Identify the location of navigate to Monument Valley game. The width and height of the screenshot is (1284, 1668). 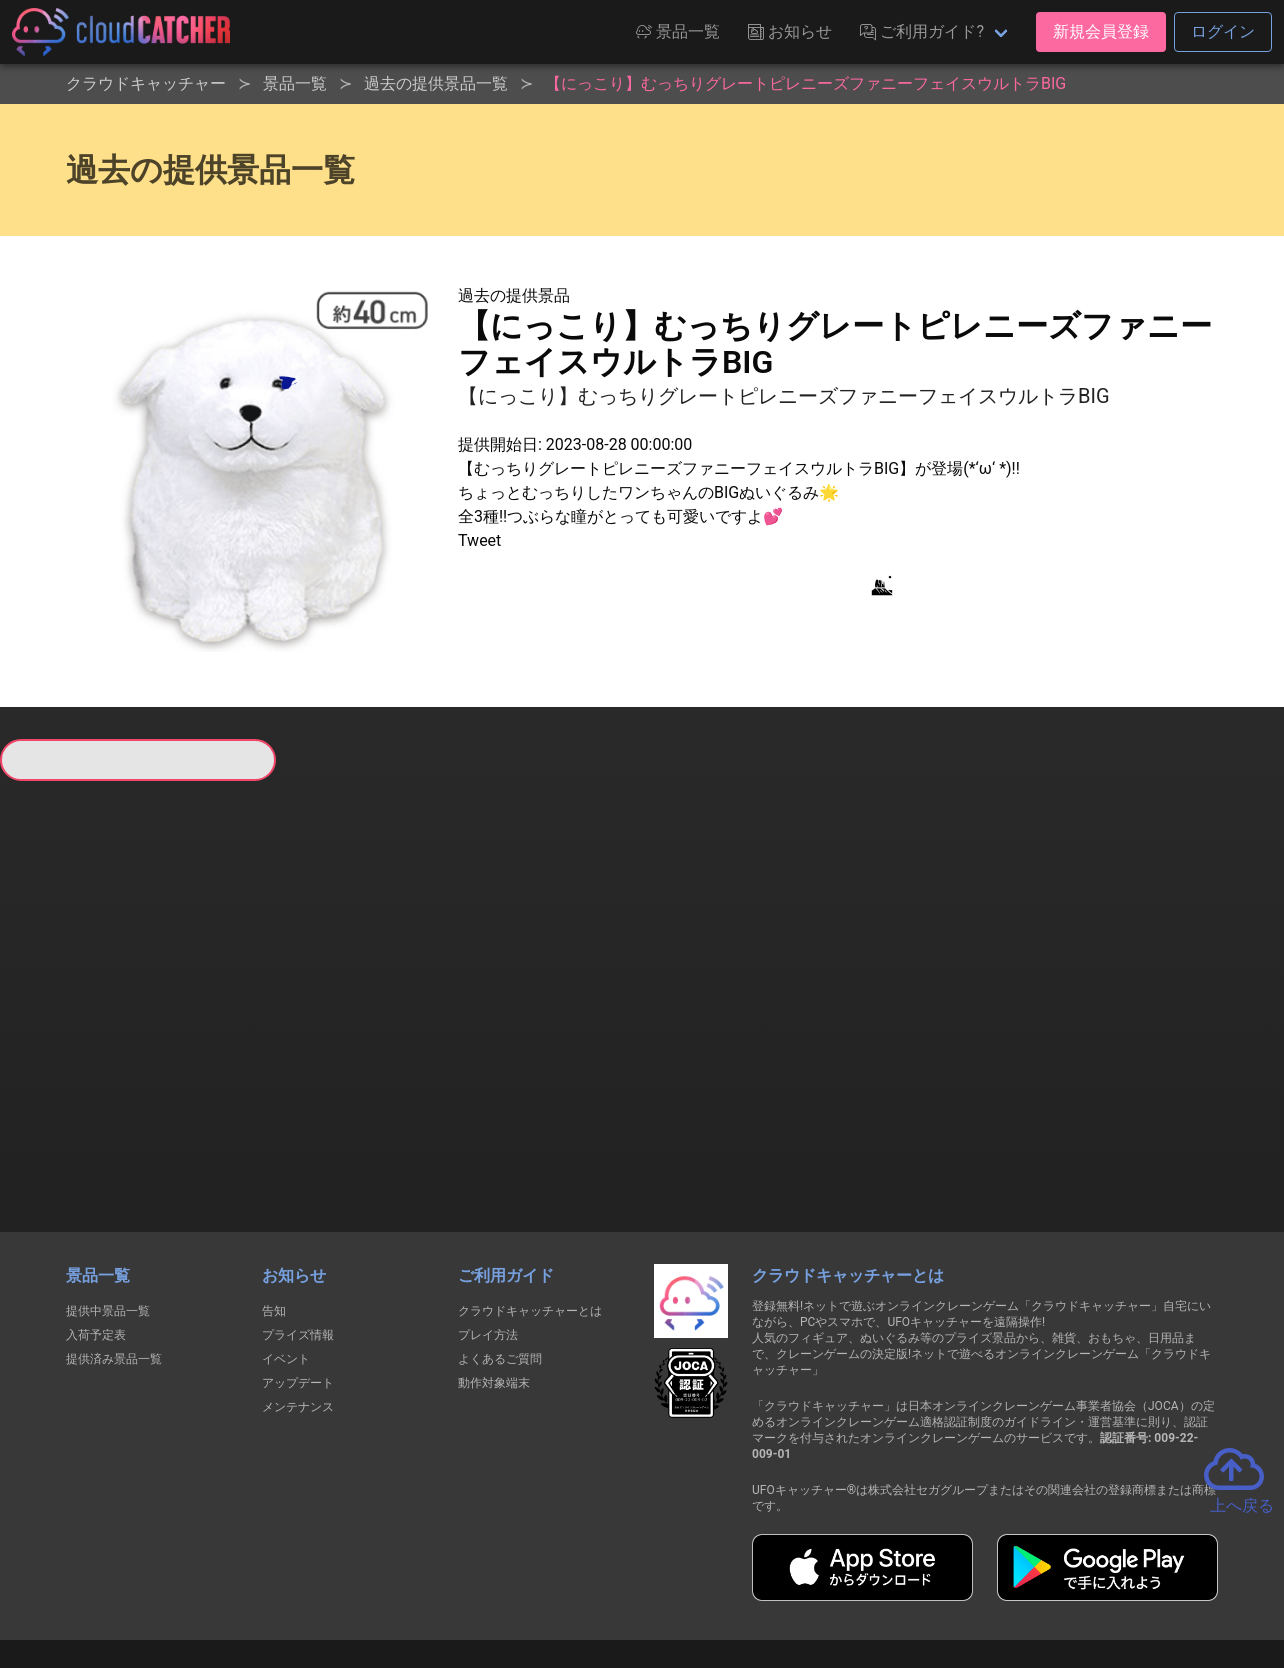
(882, 585).